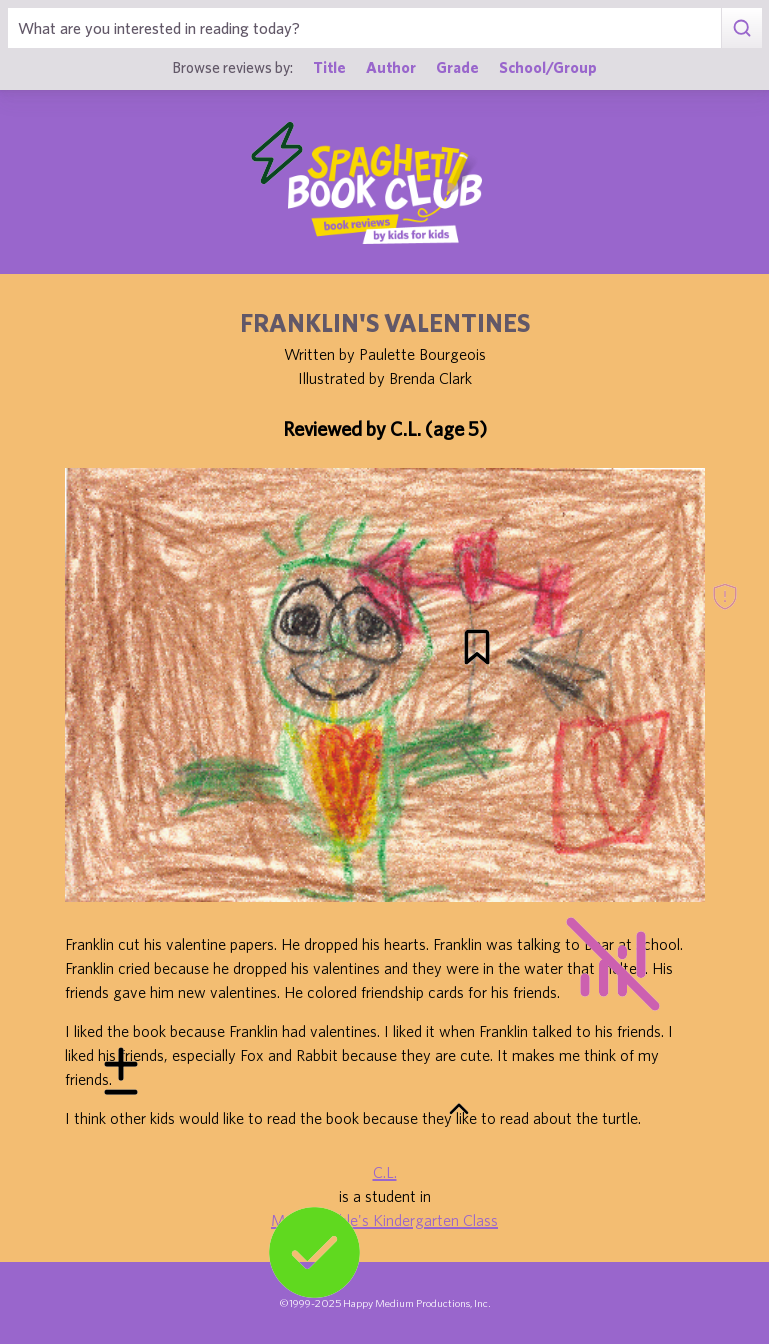 This screenshot has width=769, height=1344. Describe the element at coordinates (277, 153) in the screenshot. I see `indicates a quick action or shortcut` at that location.